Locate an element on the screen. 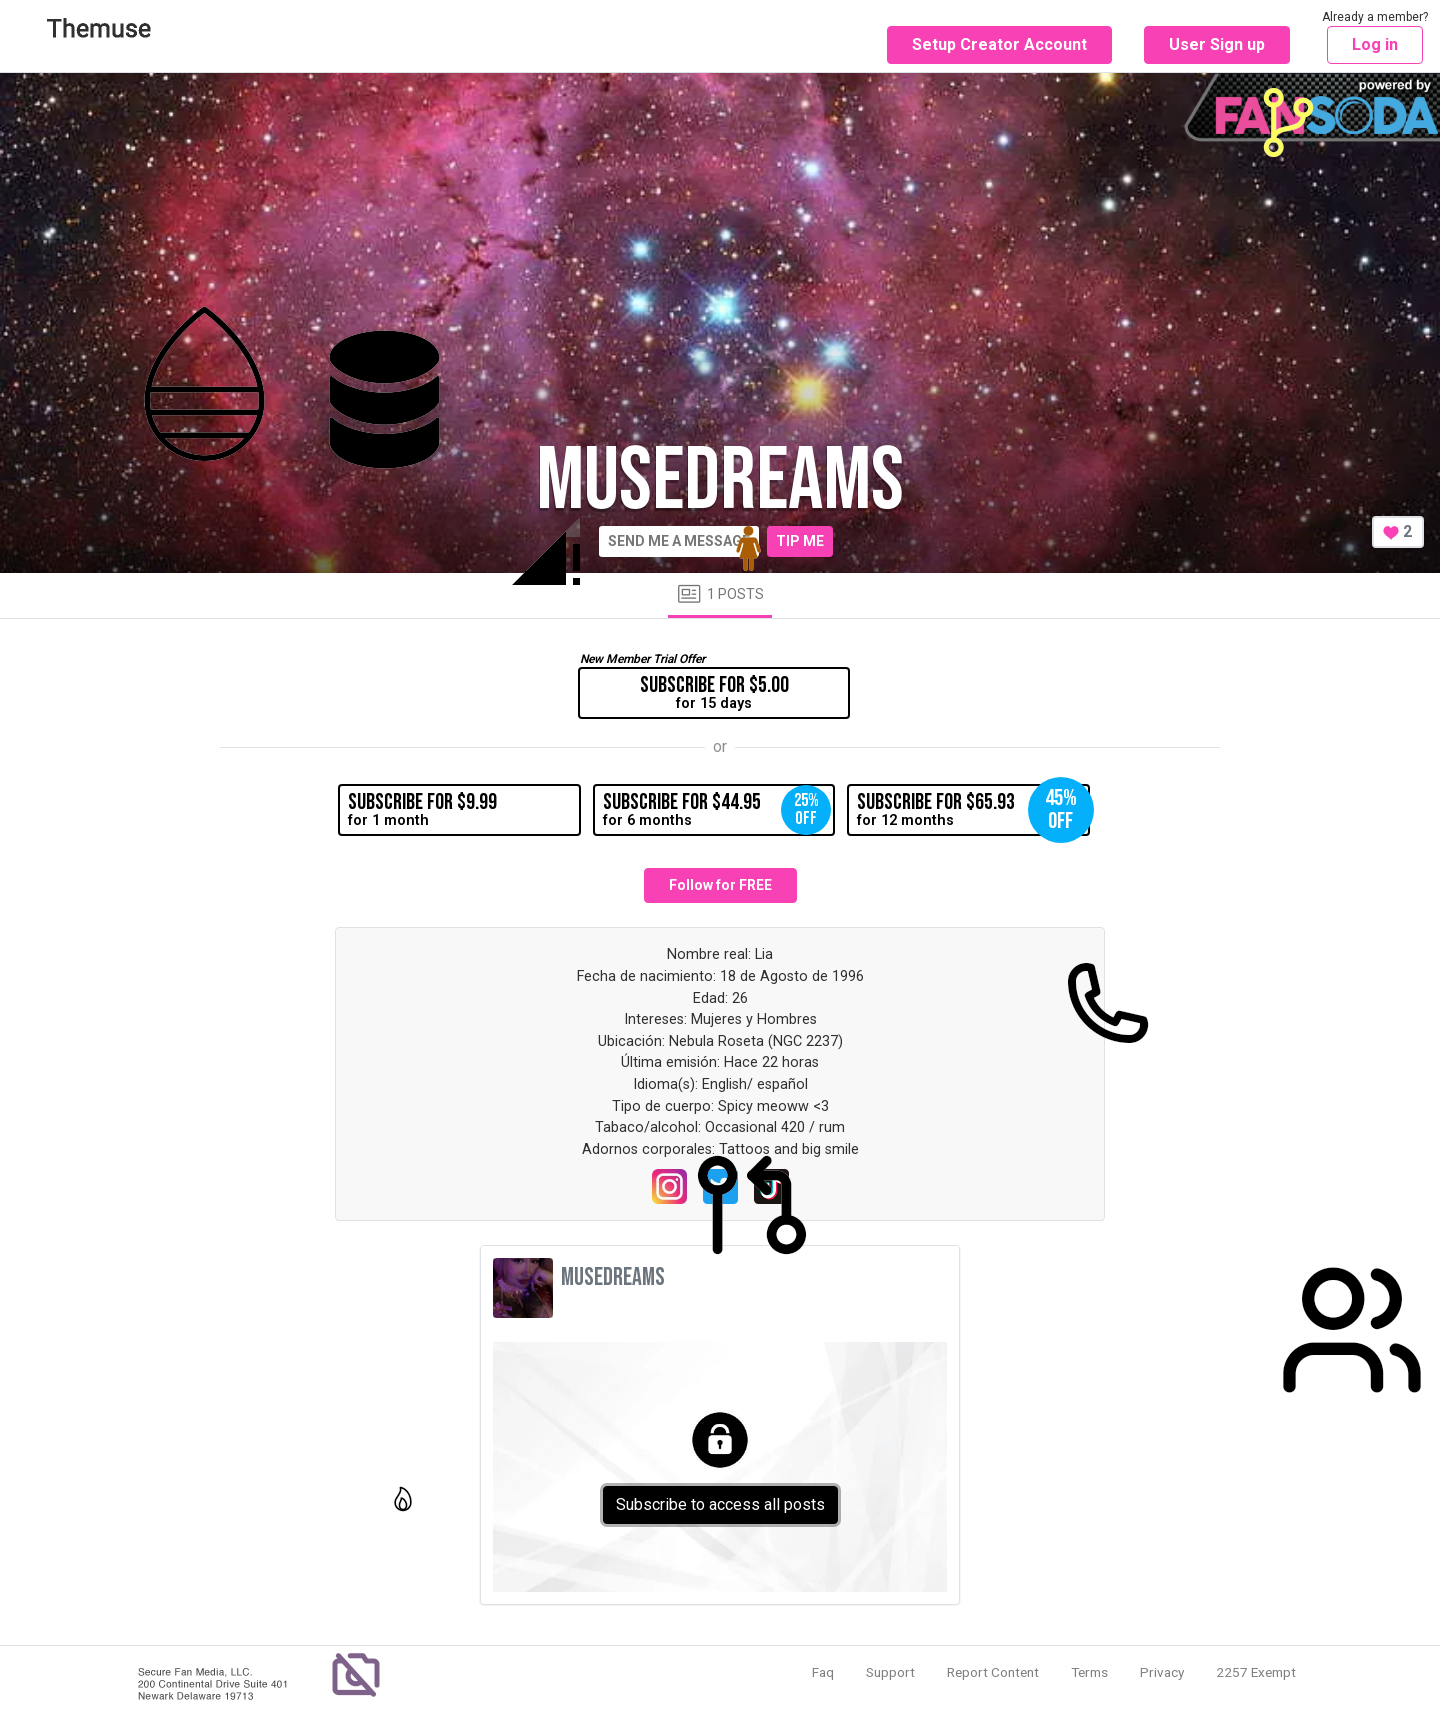 The height and width of the screenshot is (1722, 1440). access server or database settings is located at coordinates (384, 399).